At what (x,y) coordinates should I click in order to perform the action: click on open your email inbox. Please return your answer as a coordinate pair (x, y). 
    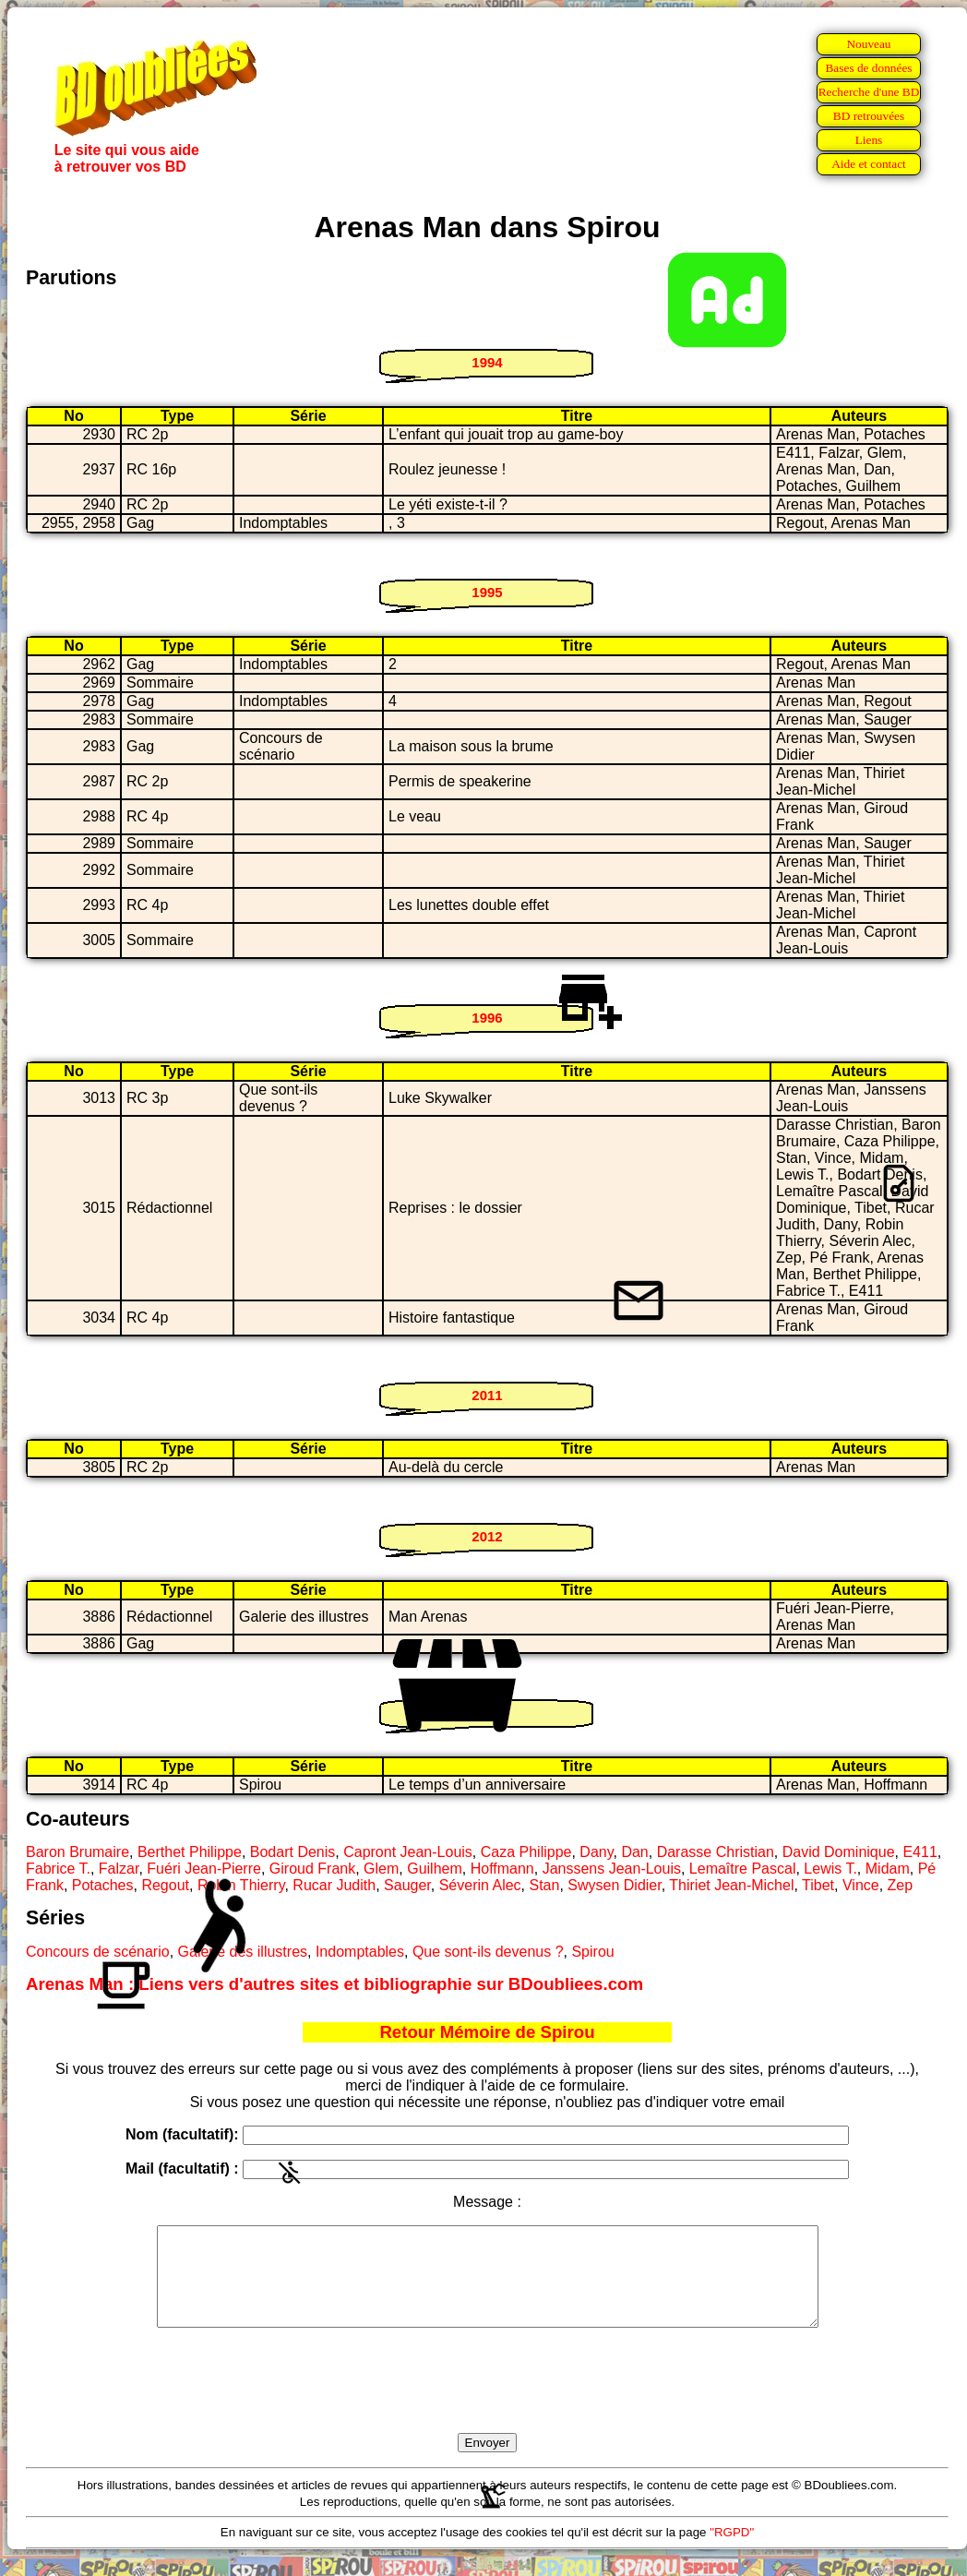
    Looking at the image, I should click on (639, 1300).